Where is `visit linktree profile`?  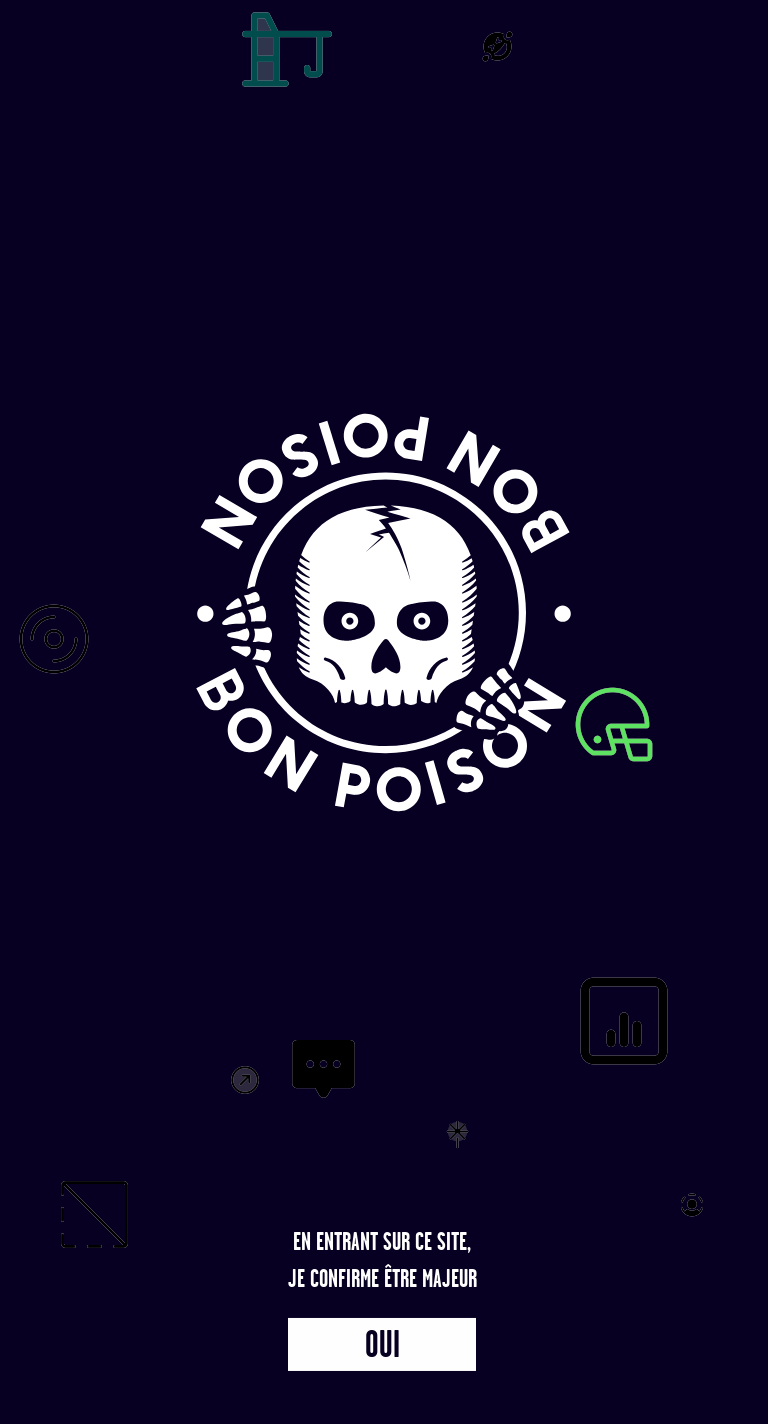 visit linktree profile is located at coordinates (457, 1134).